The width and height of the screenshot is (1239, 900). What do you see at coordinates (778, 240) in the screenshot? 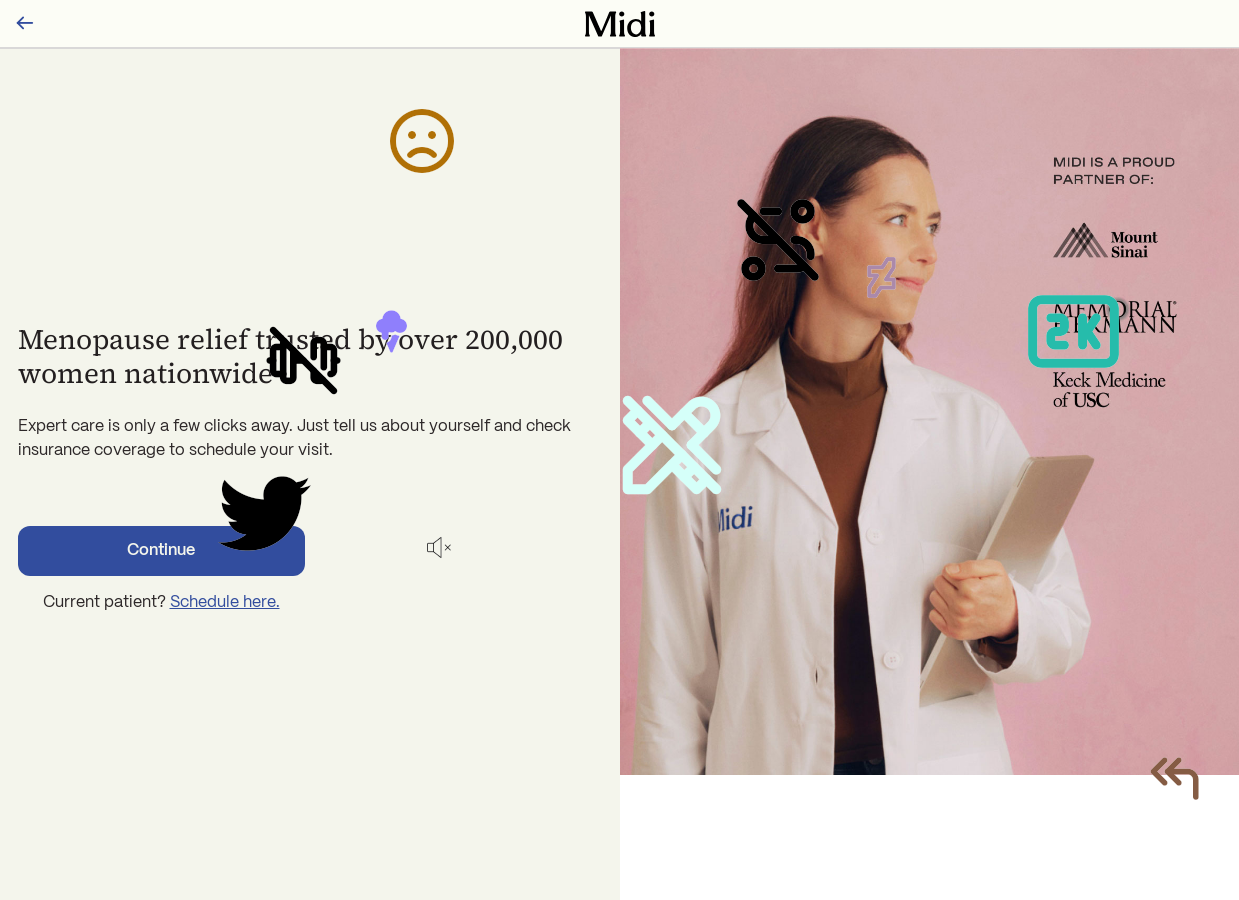
I see `disable route navigation` at bounding box center [778, 240].